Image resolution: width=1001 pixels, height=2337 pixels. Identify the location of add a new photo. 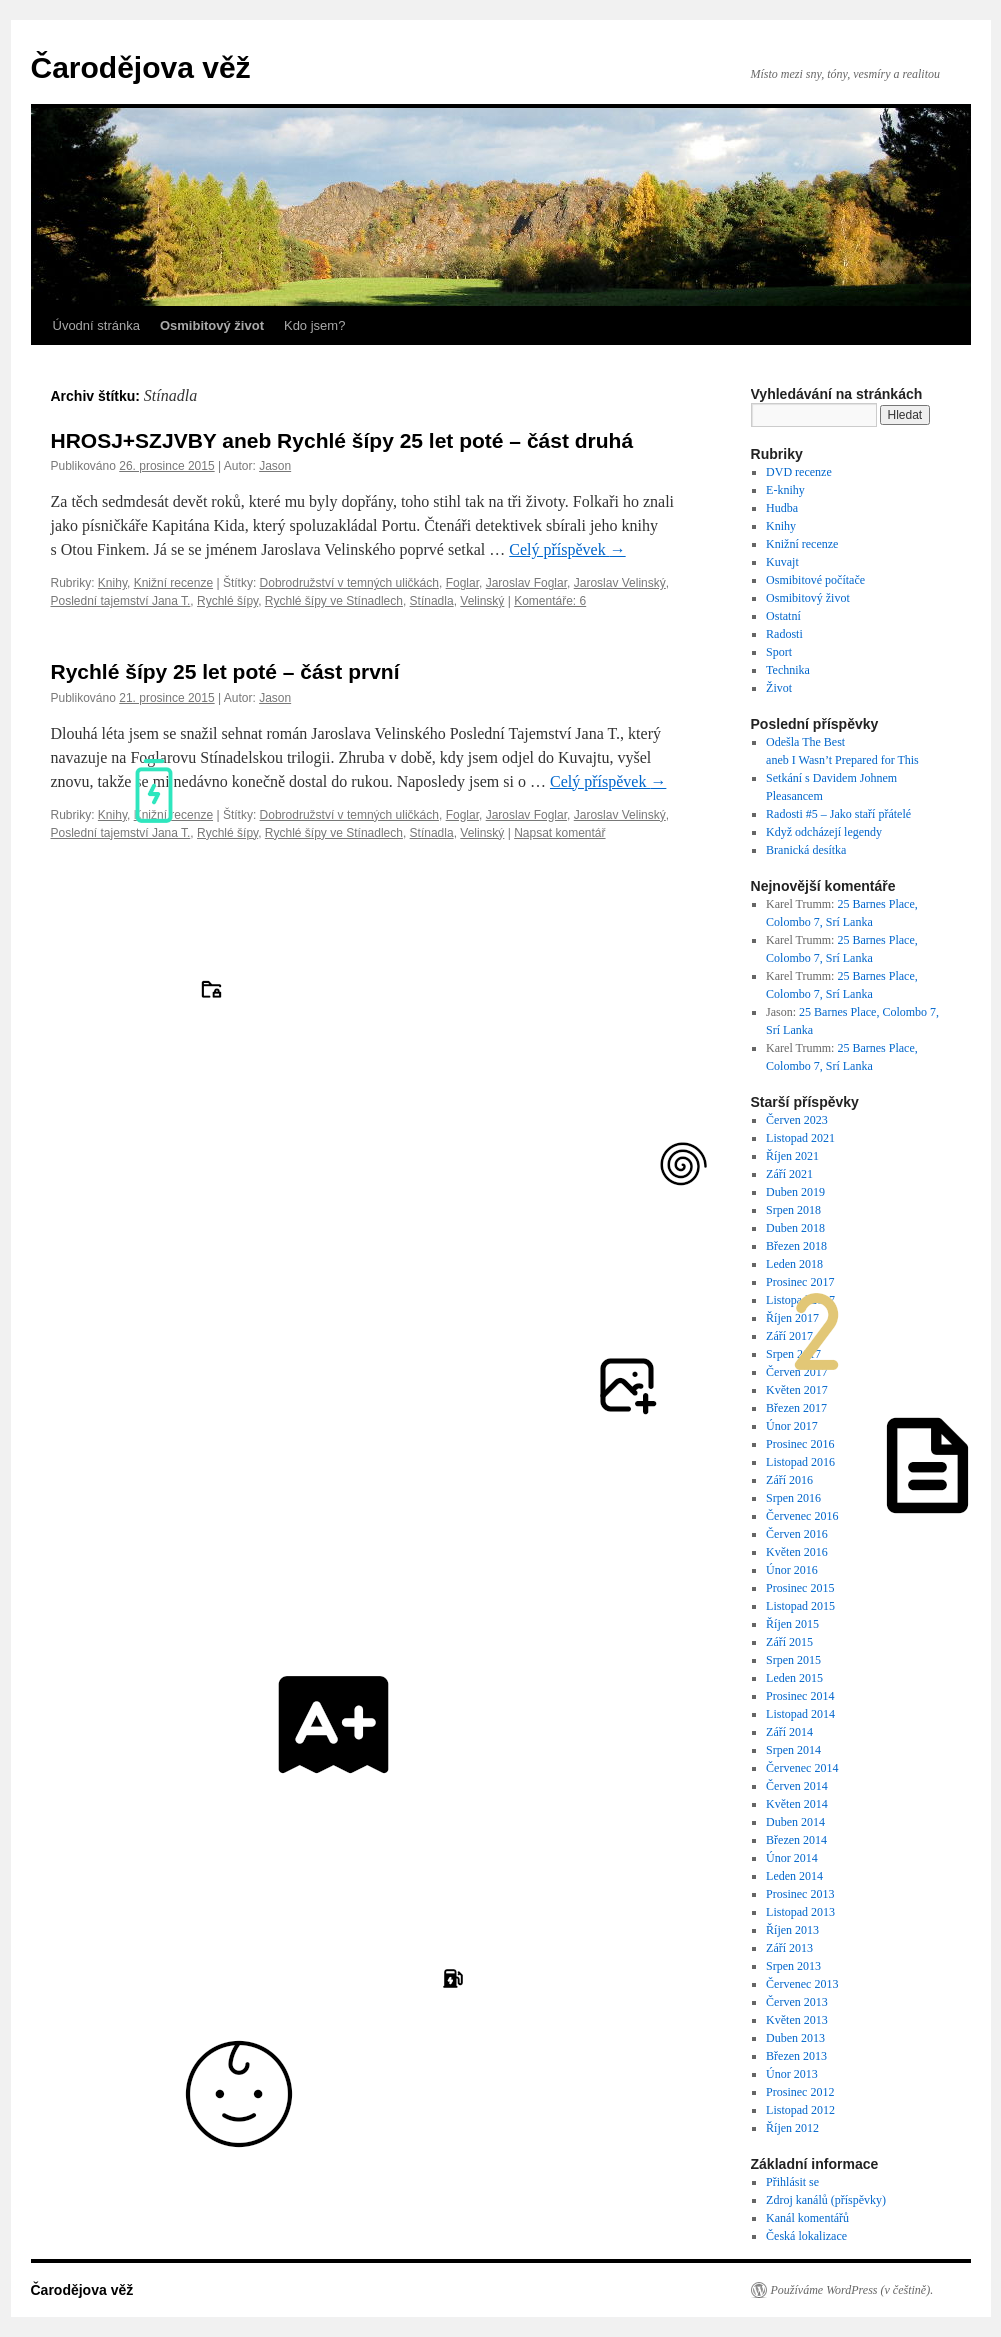
(627, 1385).